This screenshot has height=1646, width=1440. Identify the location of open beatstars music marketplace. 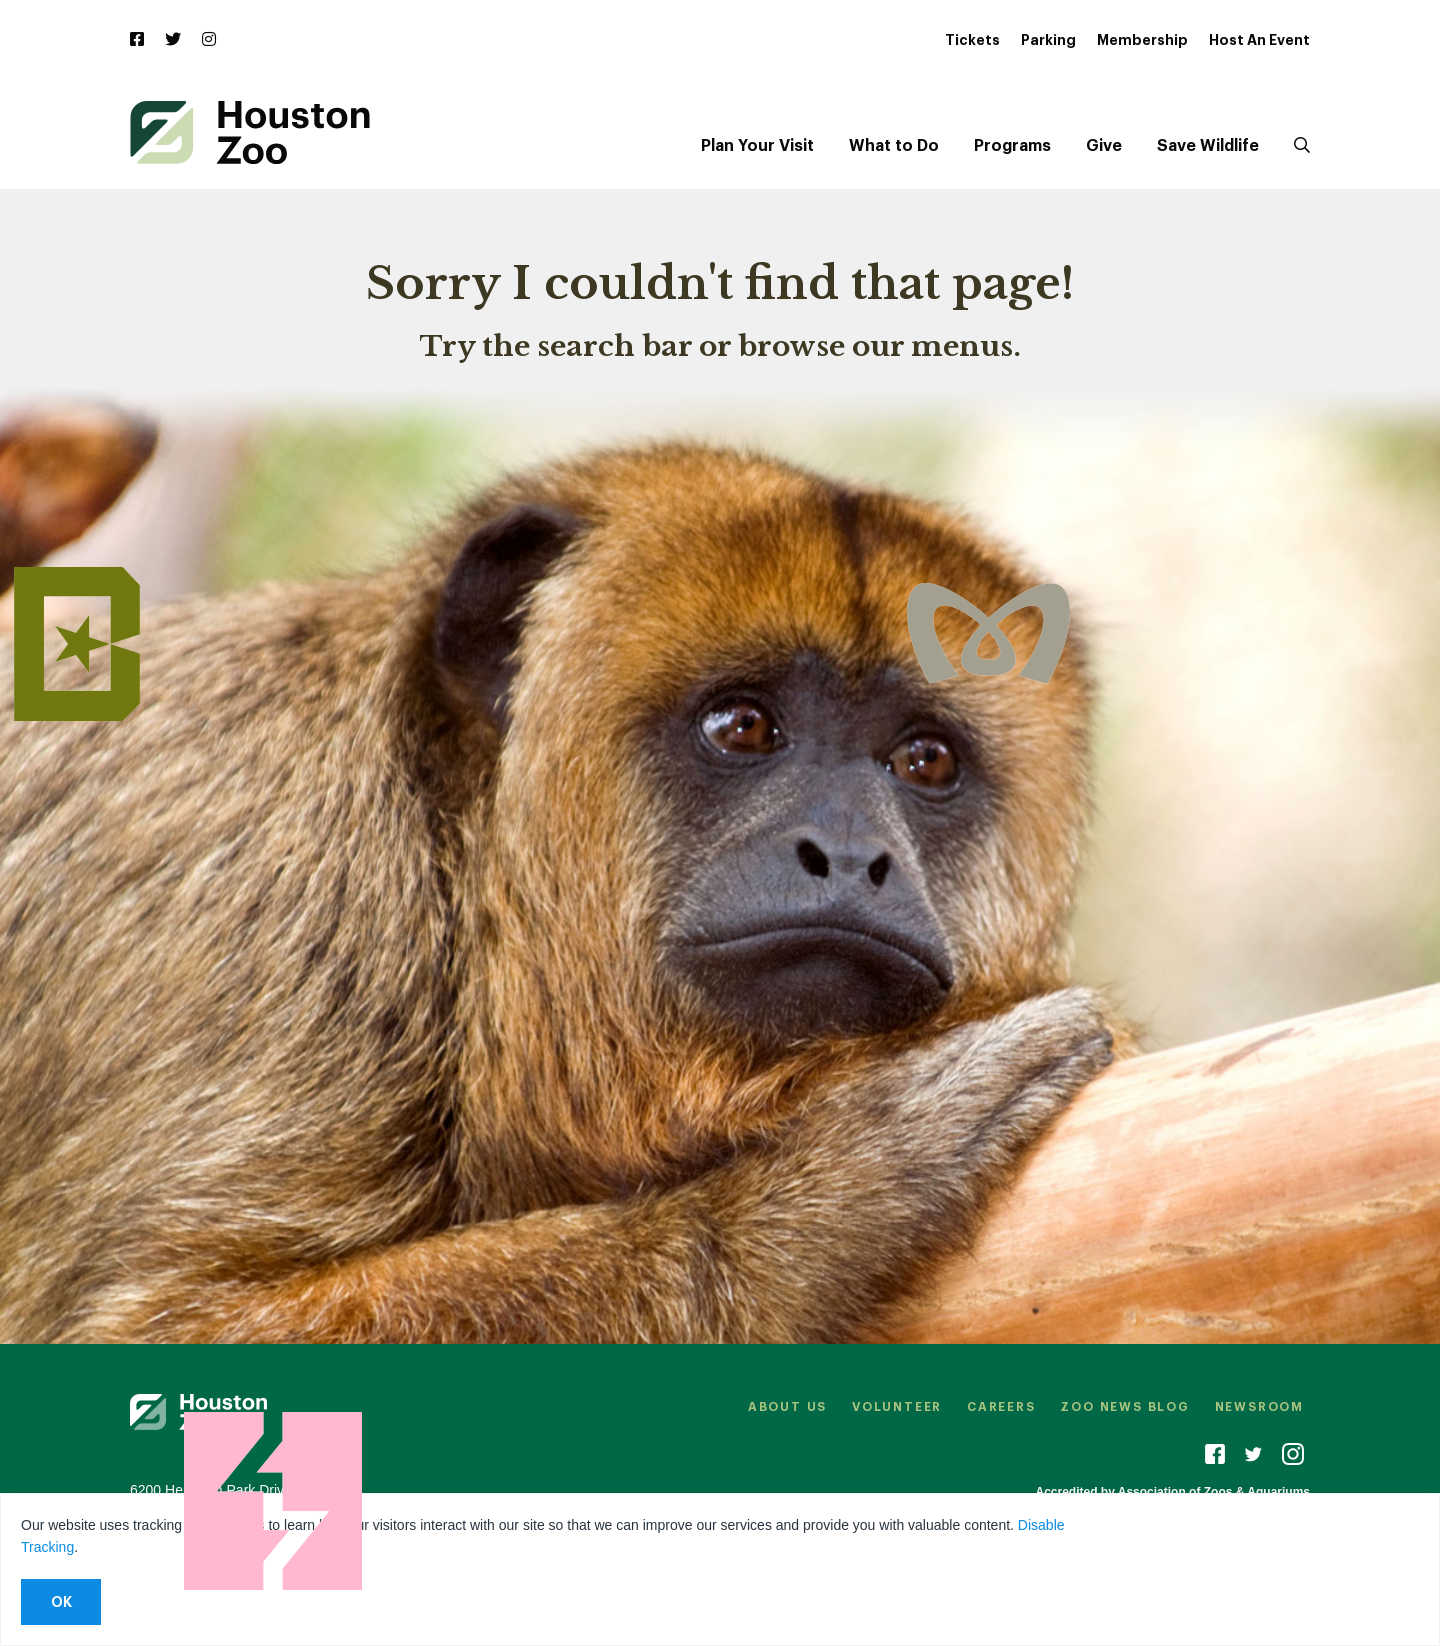
(77, 644).